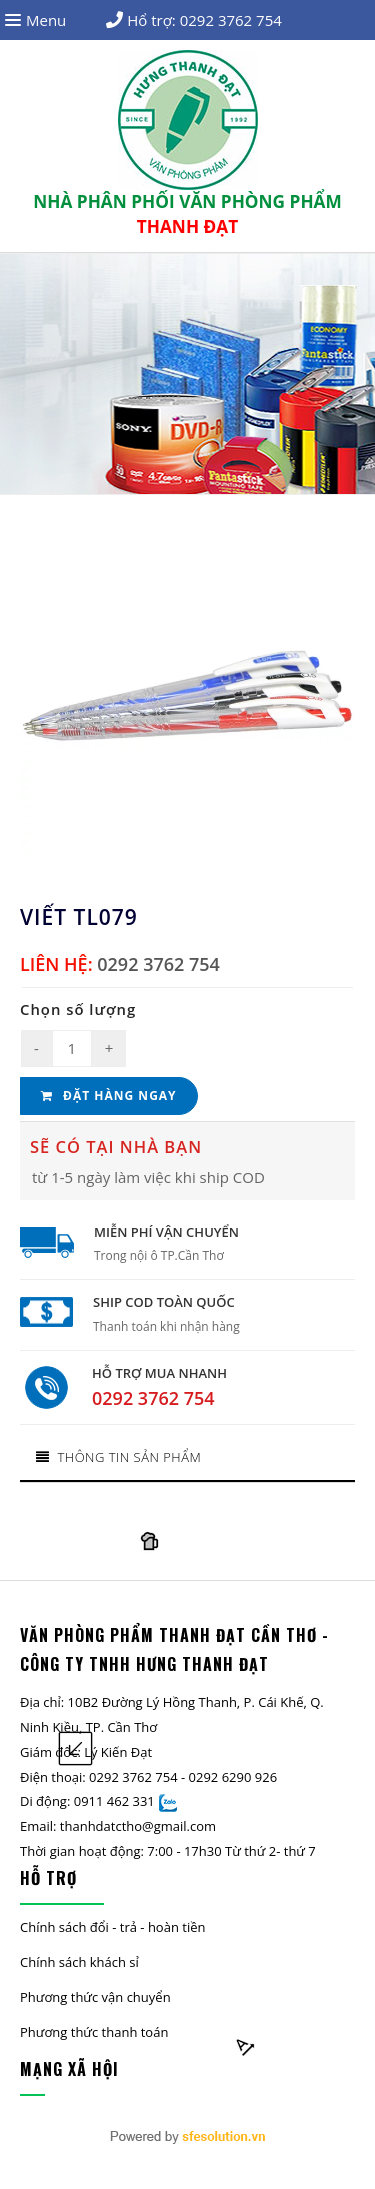  I want to click on navigate to the bottom-left corner, so click(75, 1748).